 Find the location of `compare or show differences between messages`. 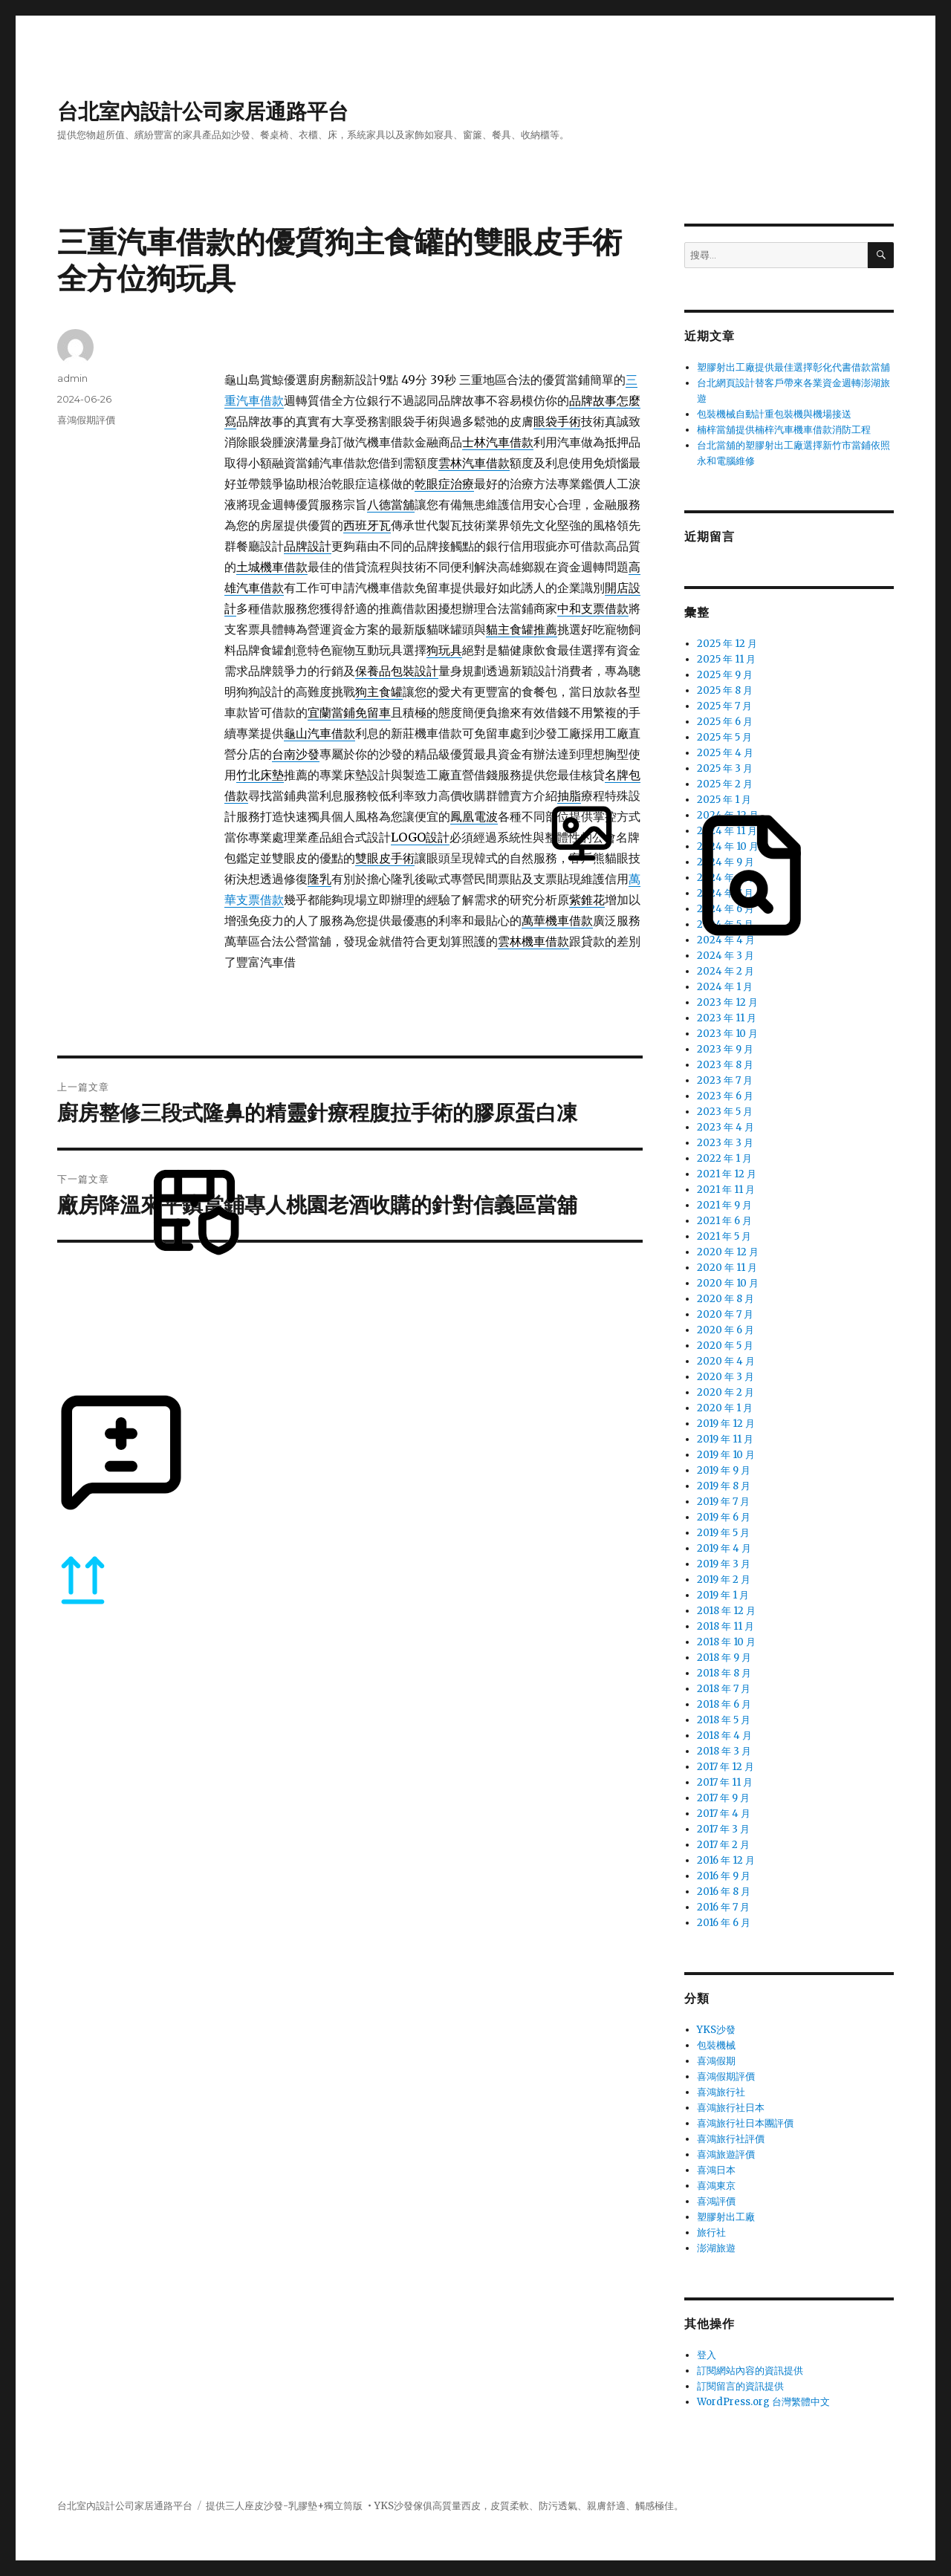

compare or show differences between messages is located at coordinates (121, 1450).